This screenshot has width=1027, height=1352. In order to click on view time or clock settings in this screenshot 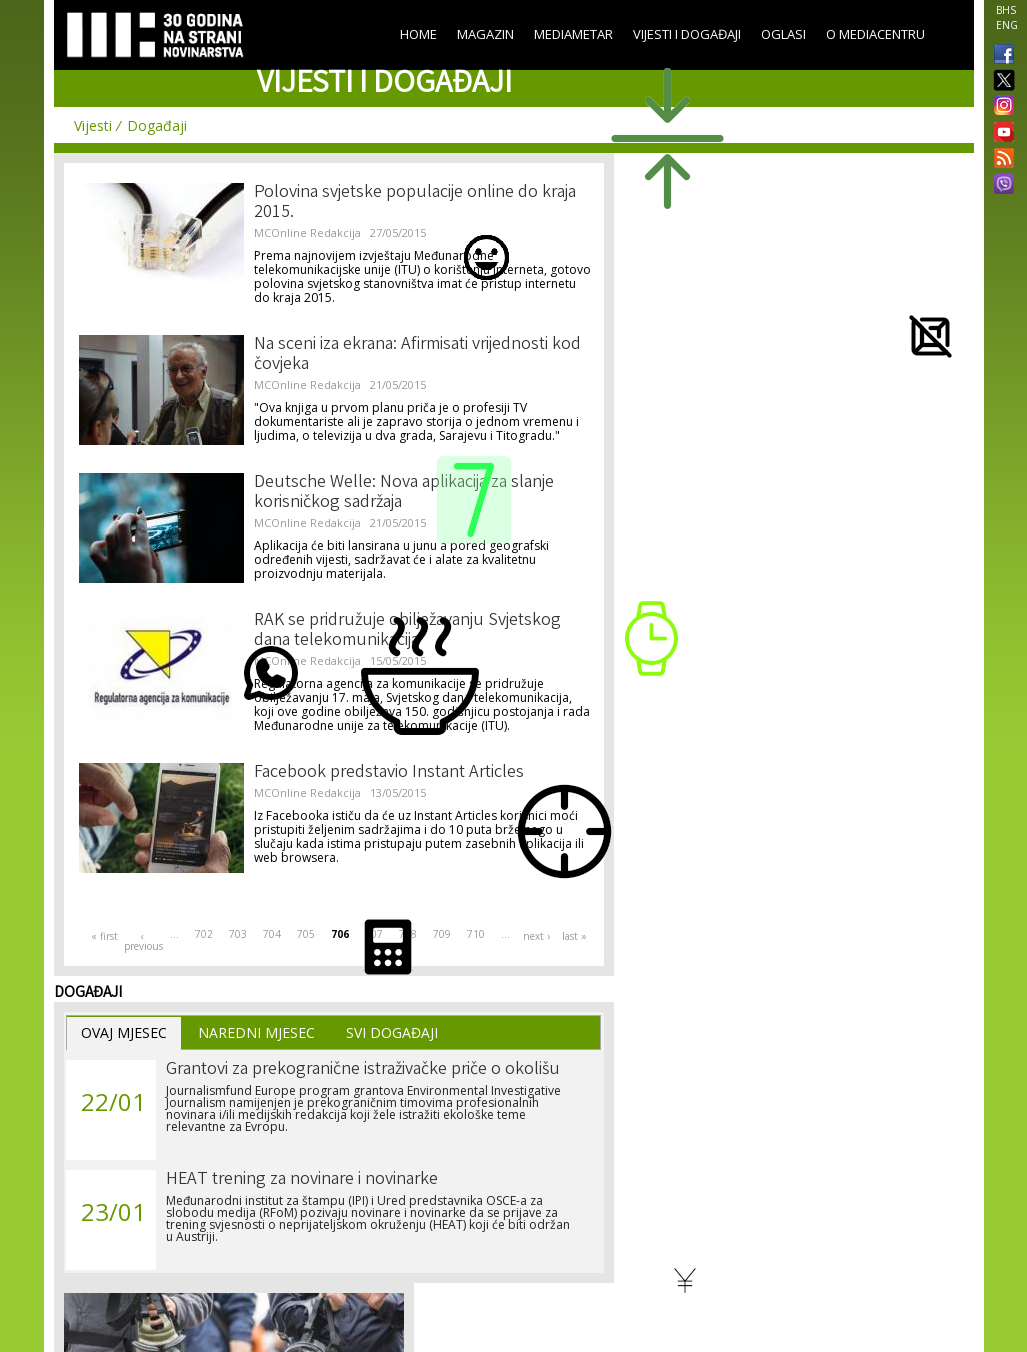, I will do `click(651, 638)`.